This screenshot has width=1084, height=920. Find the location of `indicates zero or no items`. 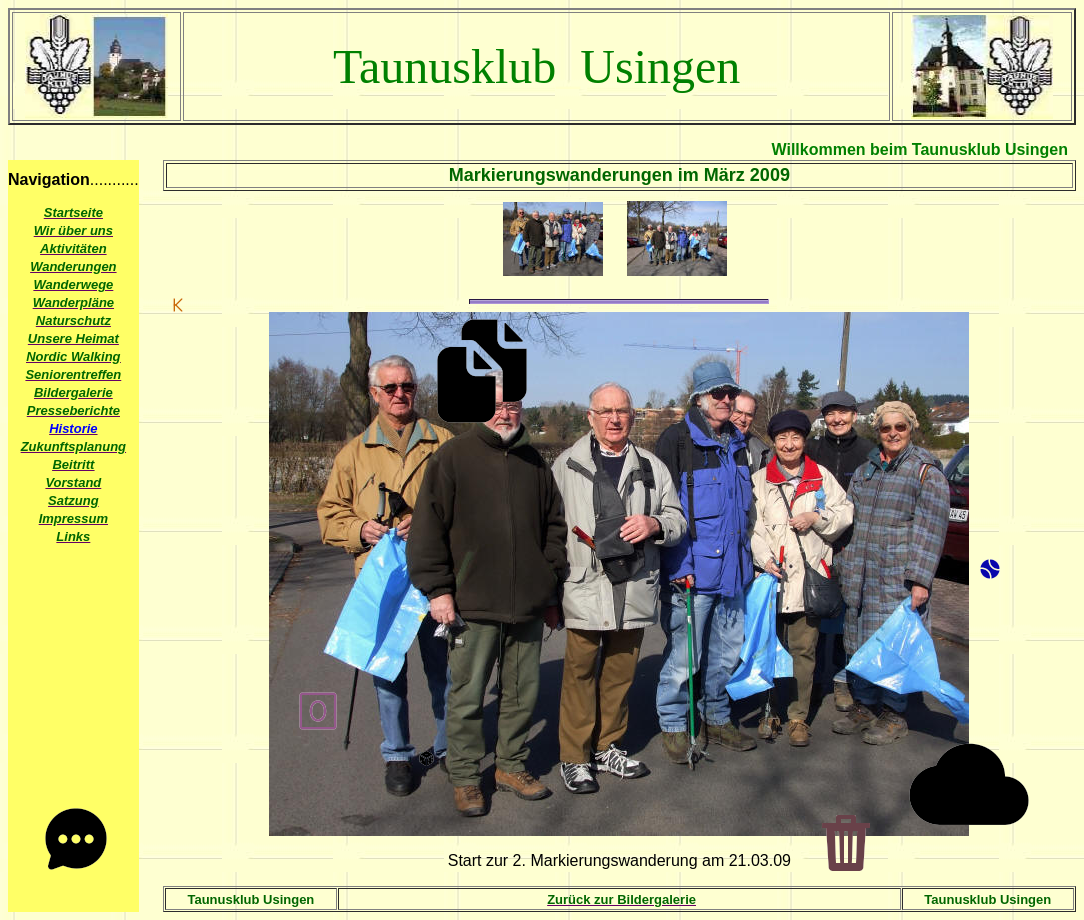

indicates zero or no items is located at coordinates (318, 711).